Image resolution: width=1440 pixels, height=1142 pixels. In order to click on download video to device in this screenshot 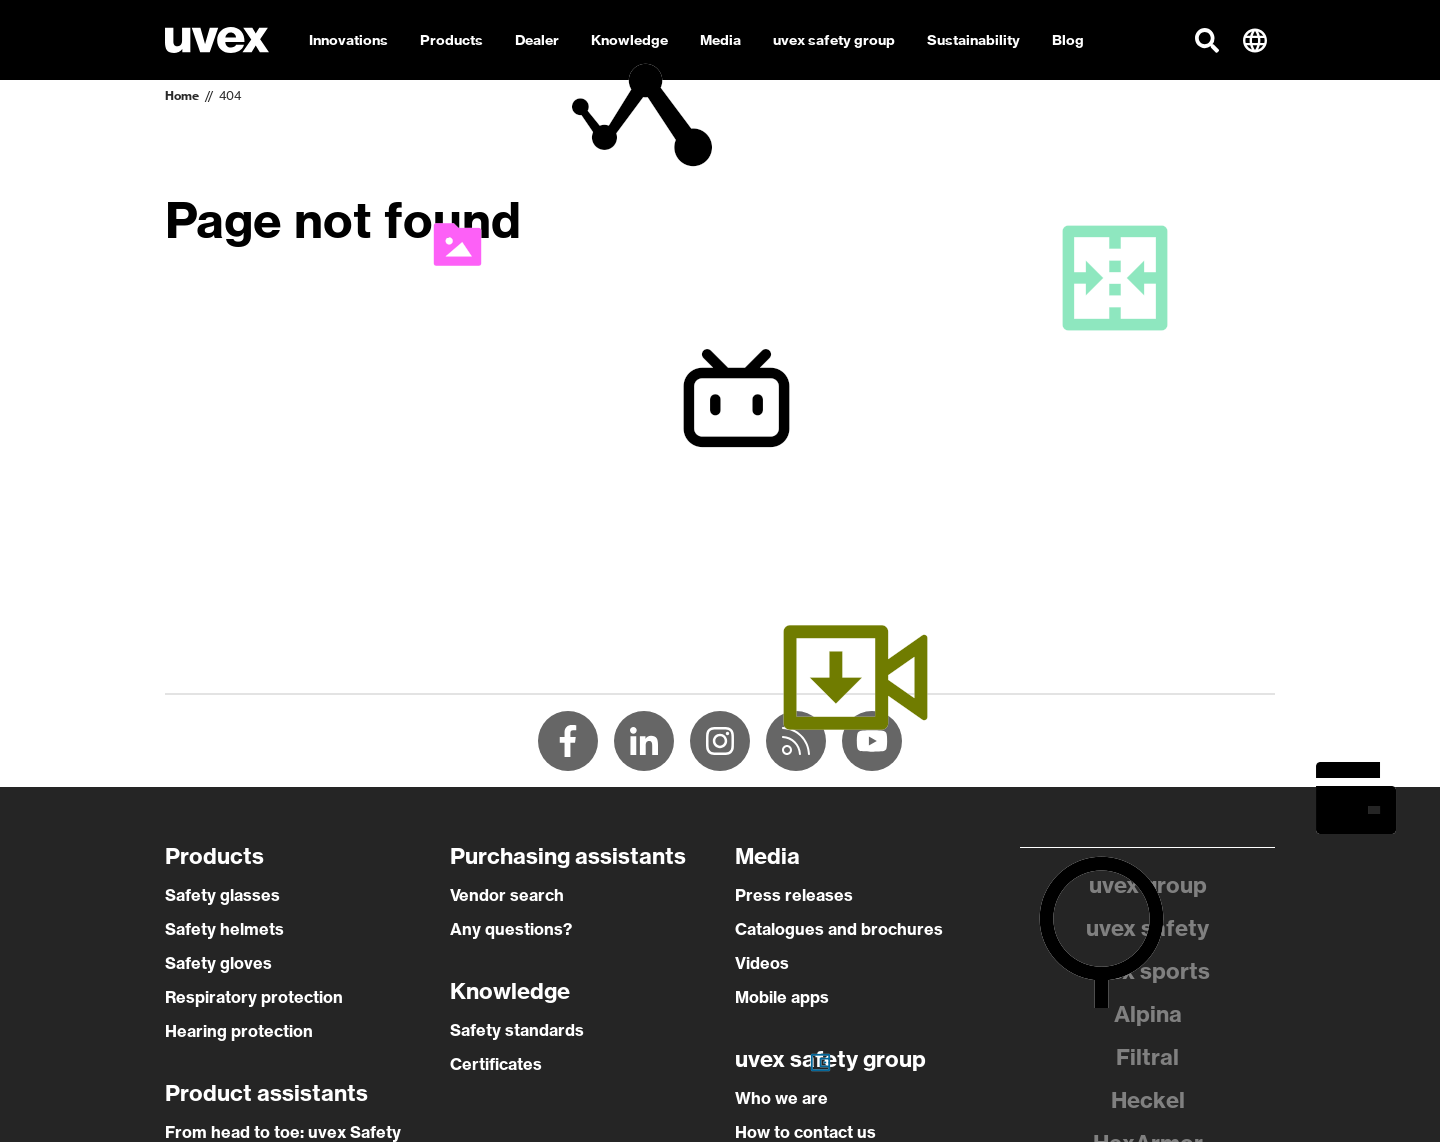, I will do `click(855, 677)`.